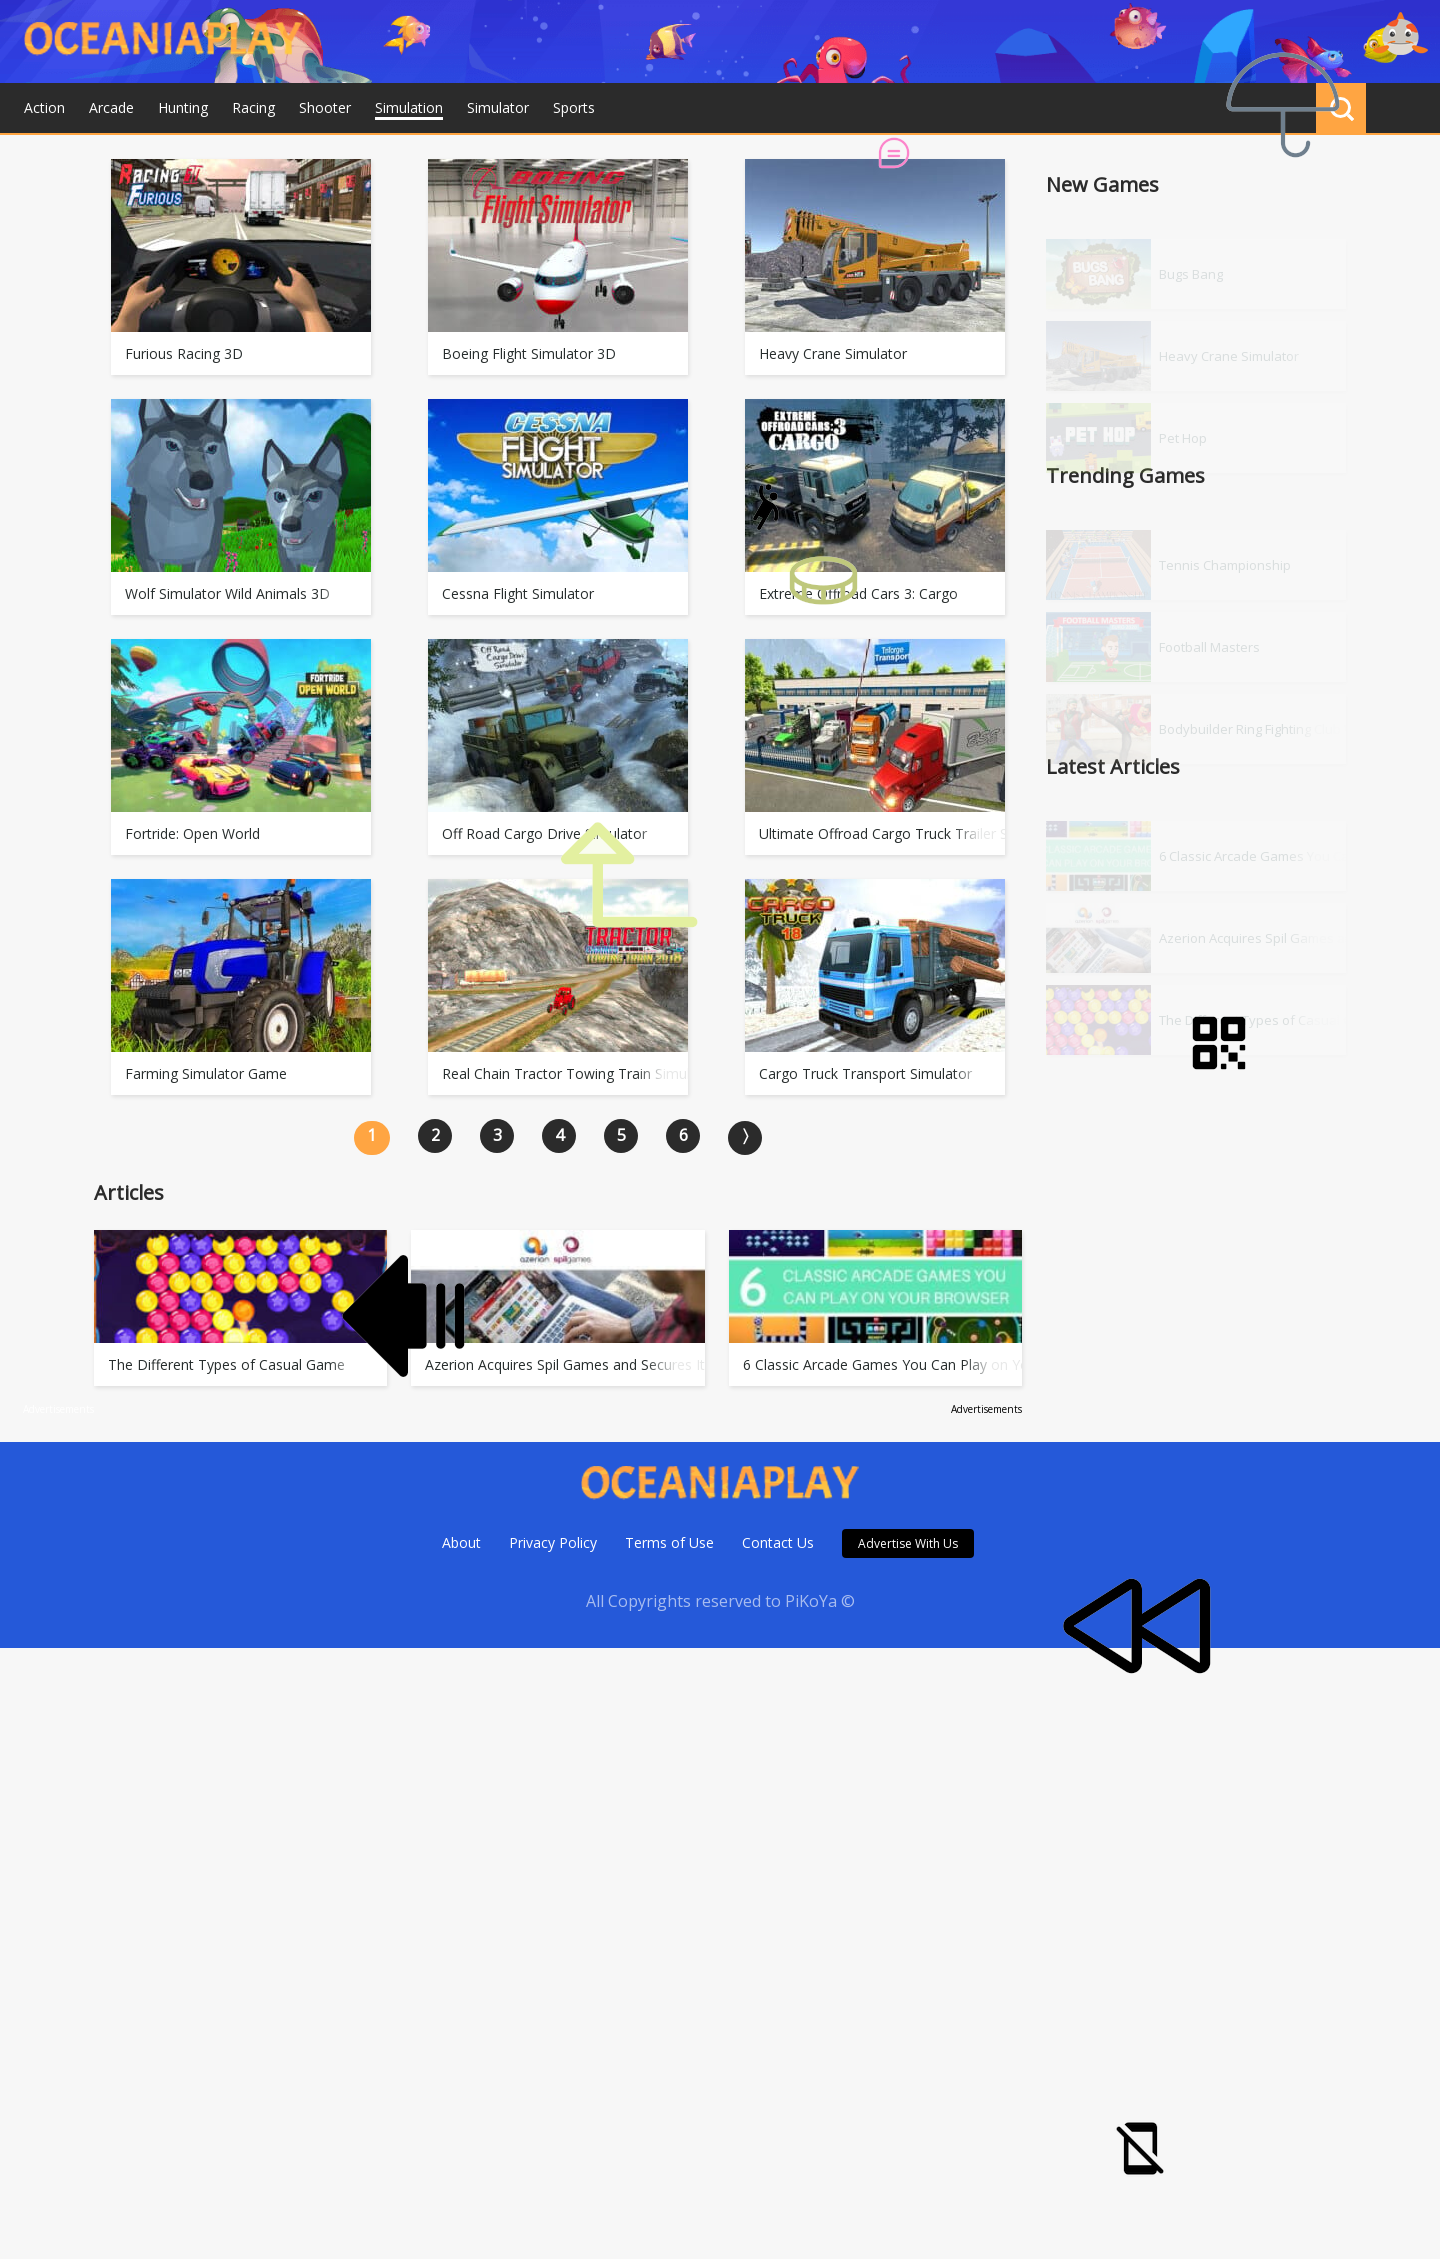 Image resolution: width=1440 pixels, height=2259 pixels. Describe the element at coordinates (1140, 2148) in the screenshot. I see `mobile device is disabled or unavailable` at that location.